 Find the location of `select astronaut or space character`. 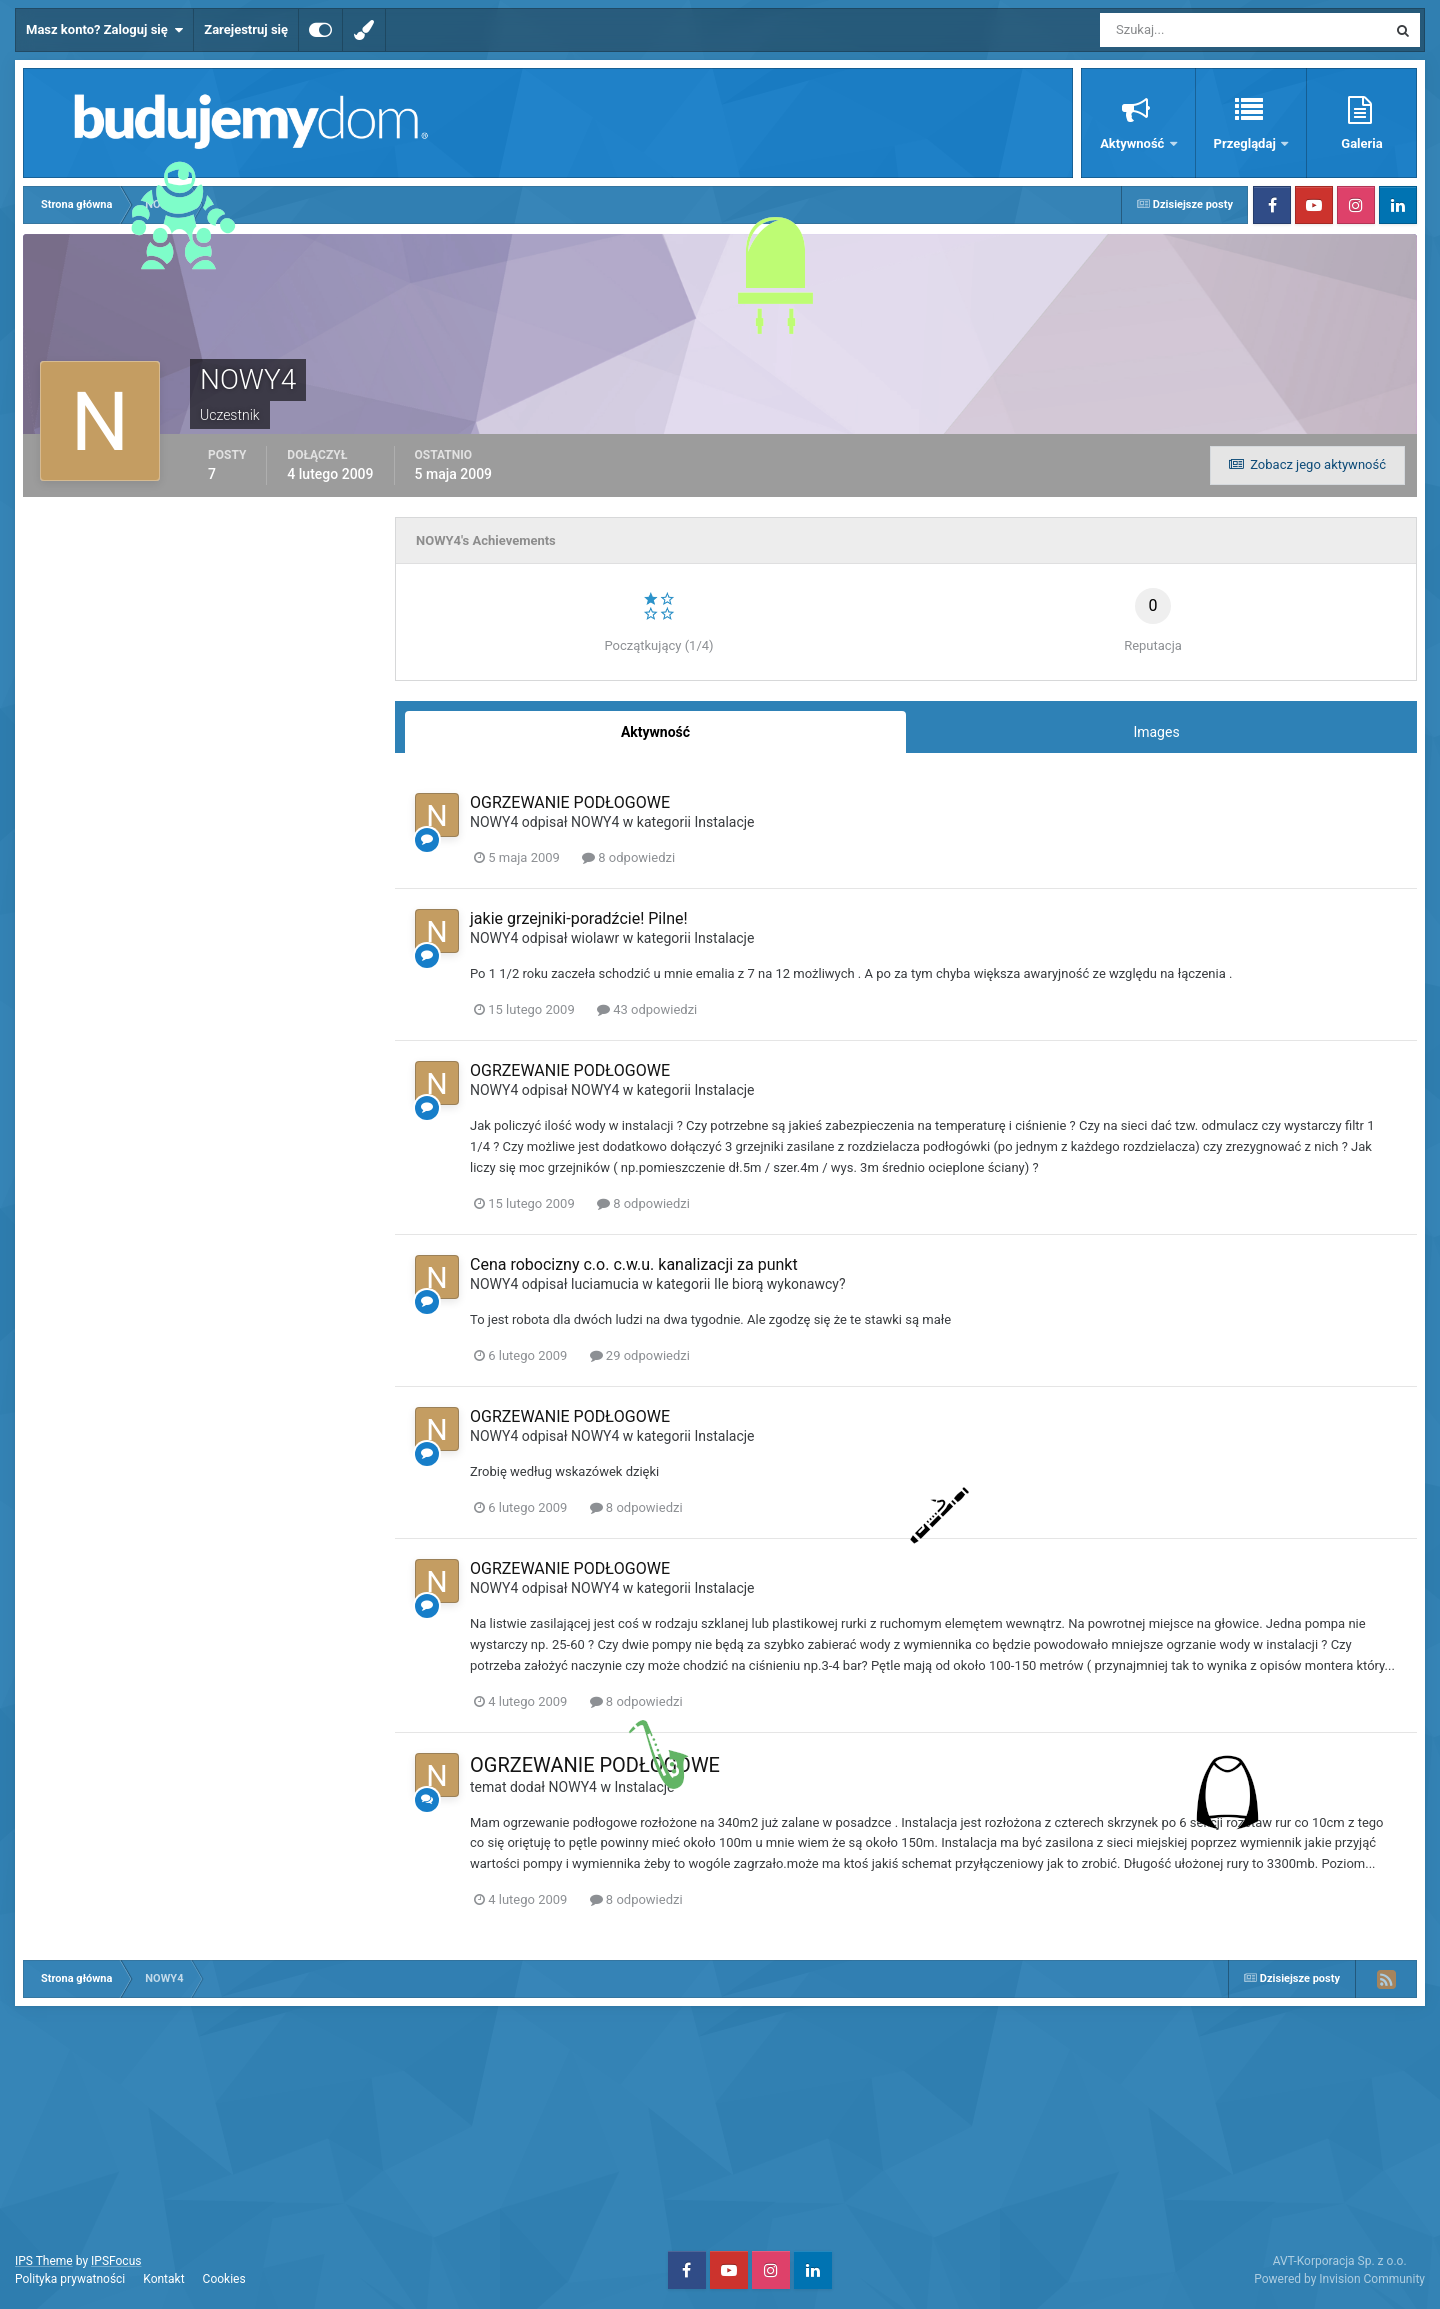

select astronaut or space character is located at coordinates (181, 215).